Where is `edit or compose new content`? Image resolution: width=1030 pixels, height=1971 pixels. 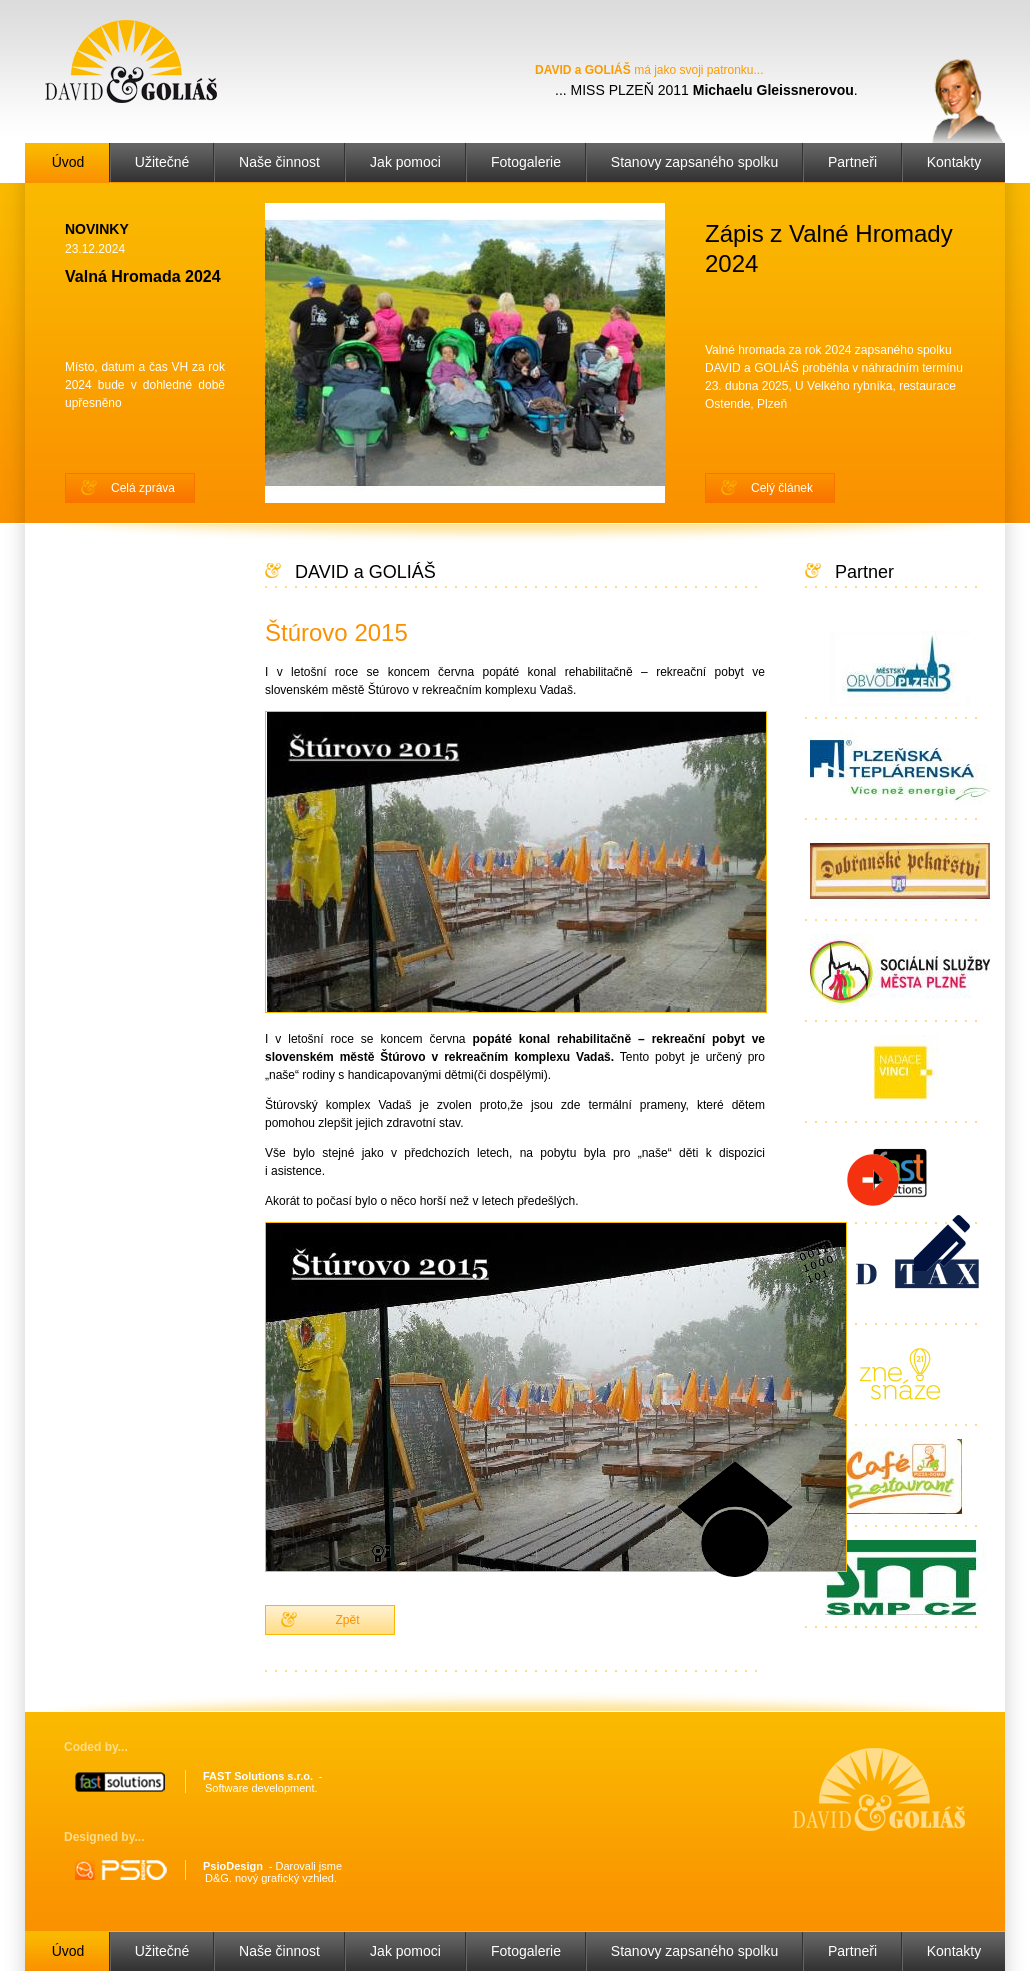 edit or compose new content is located at coordinates (941, 1244).